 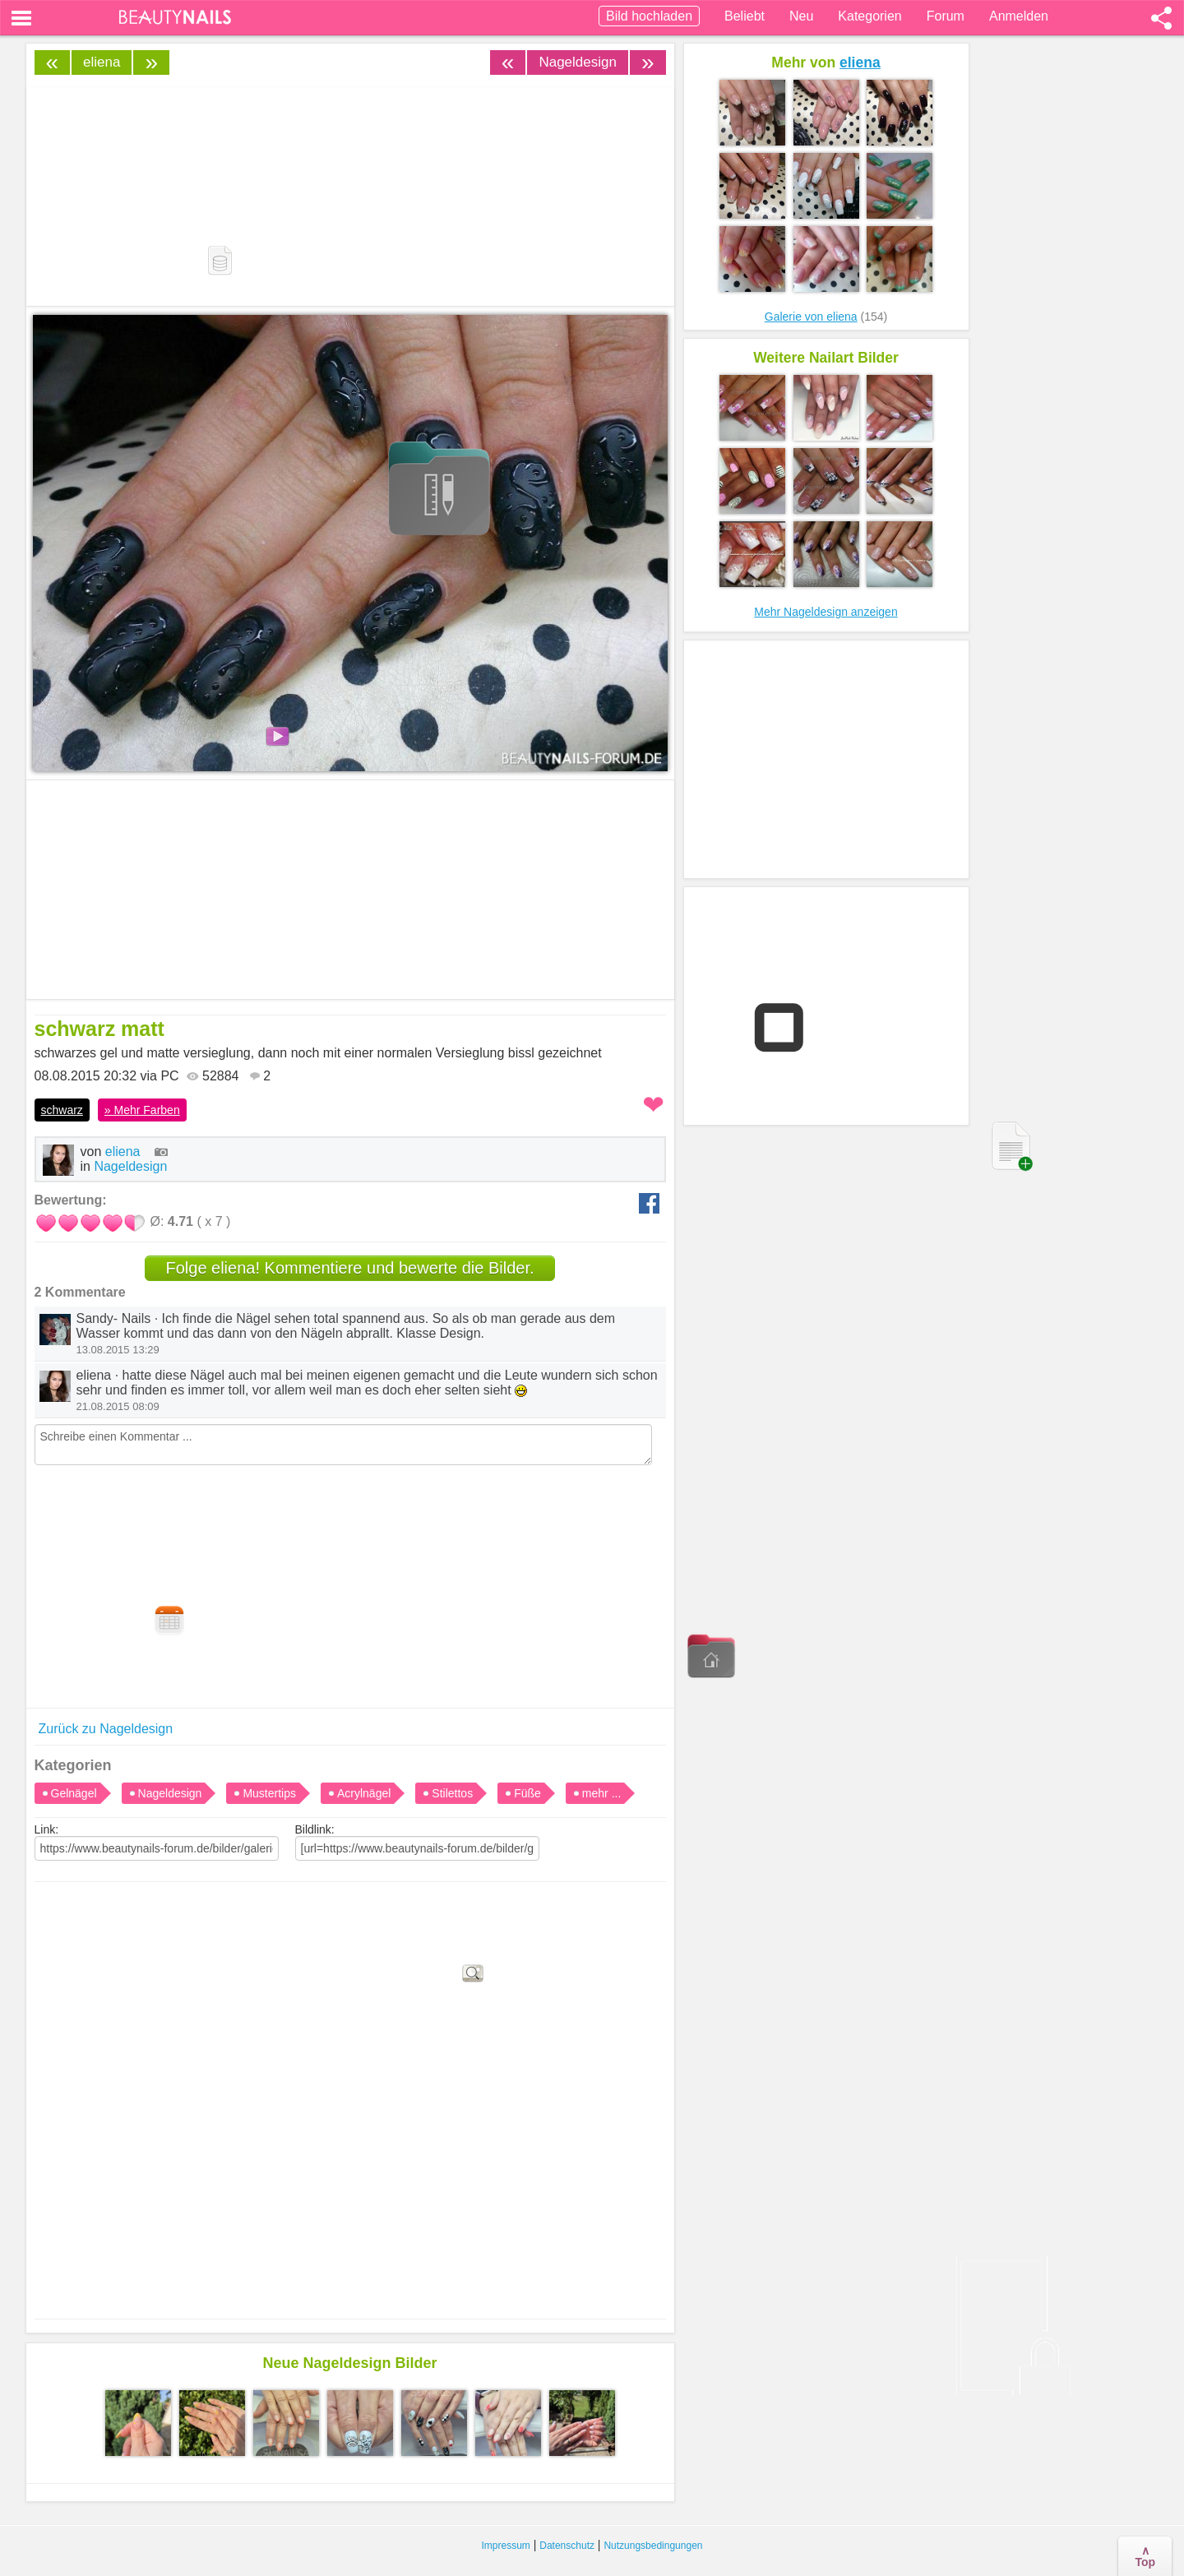 What do you see at coordinates (822, 983) in the screenshot?
I see `stop or halt current media playback` at bounding box center [822, 983].